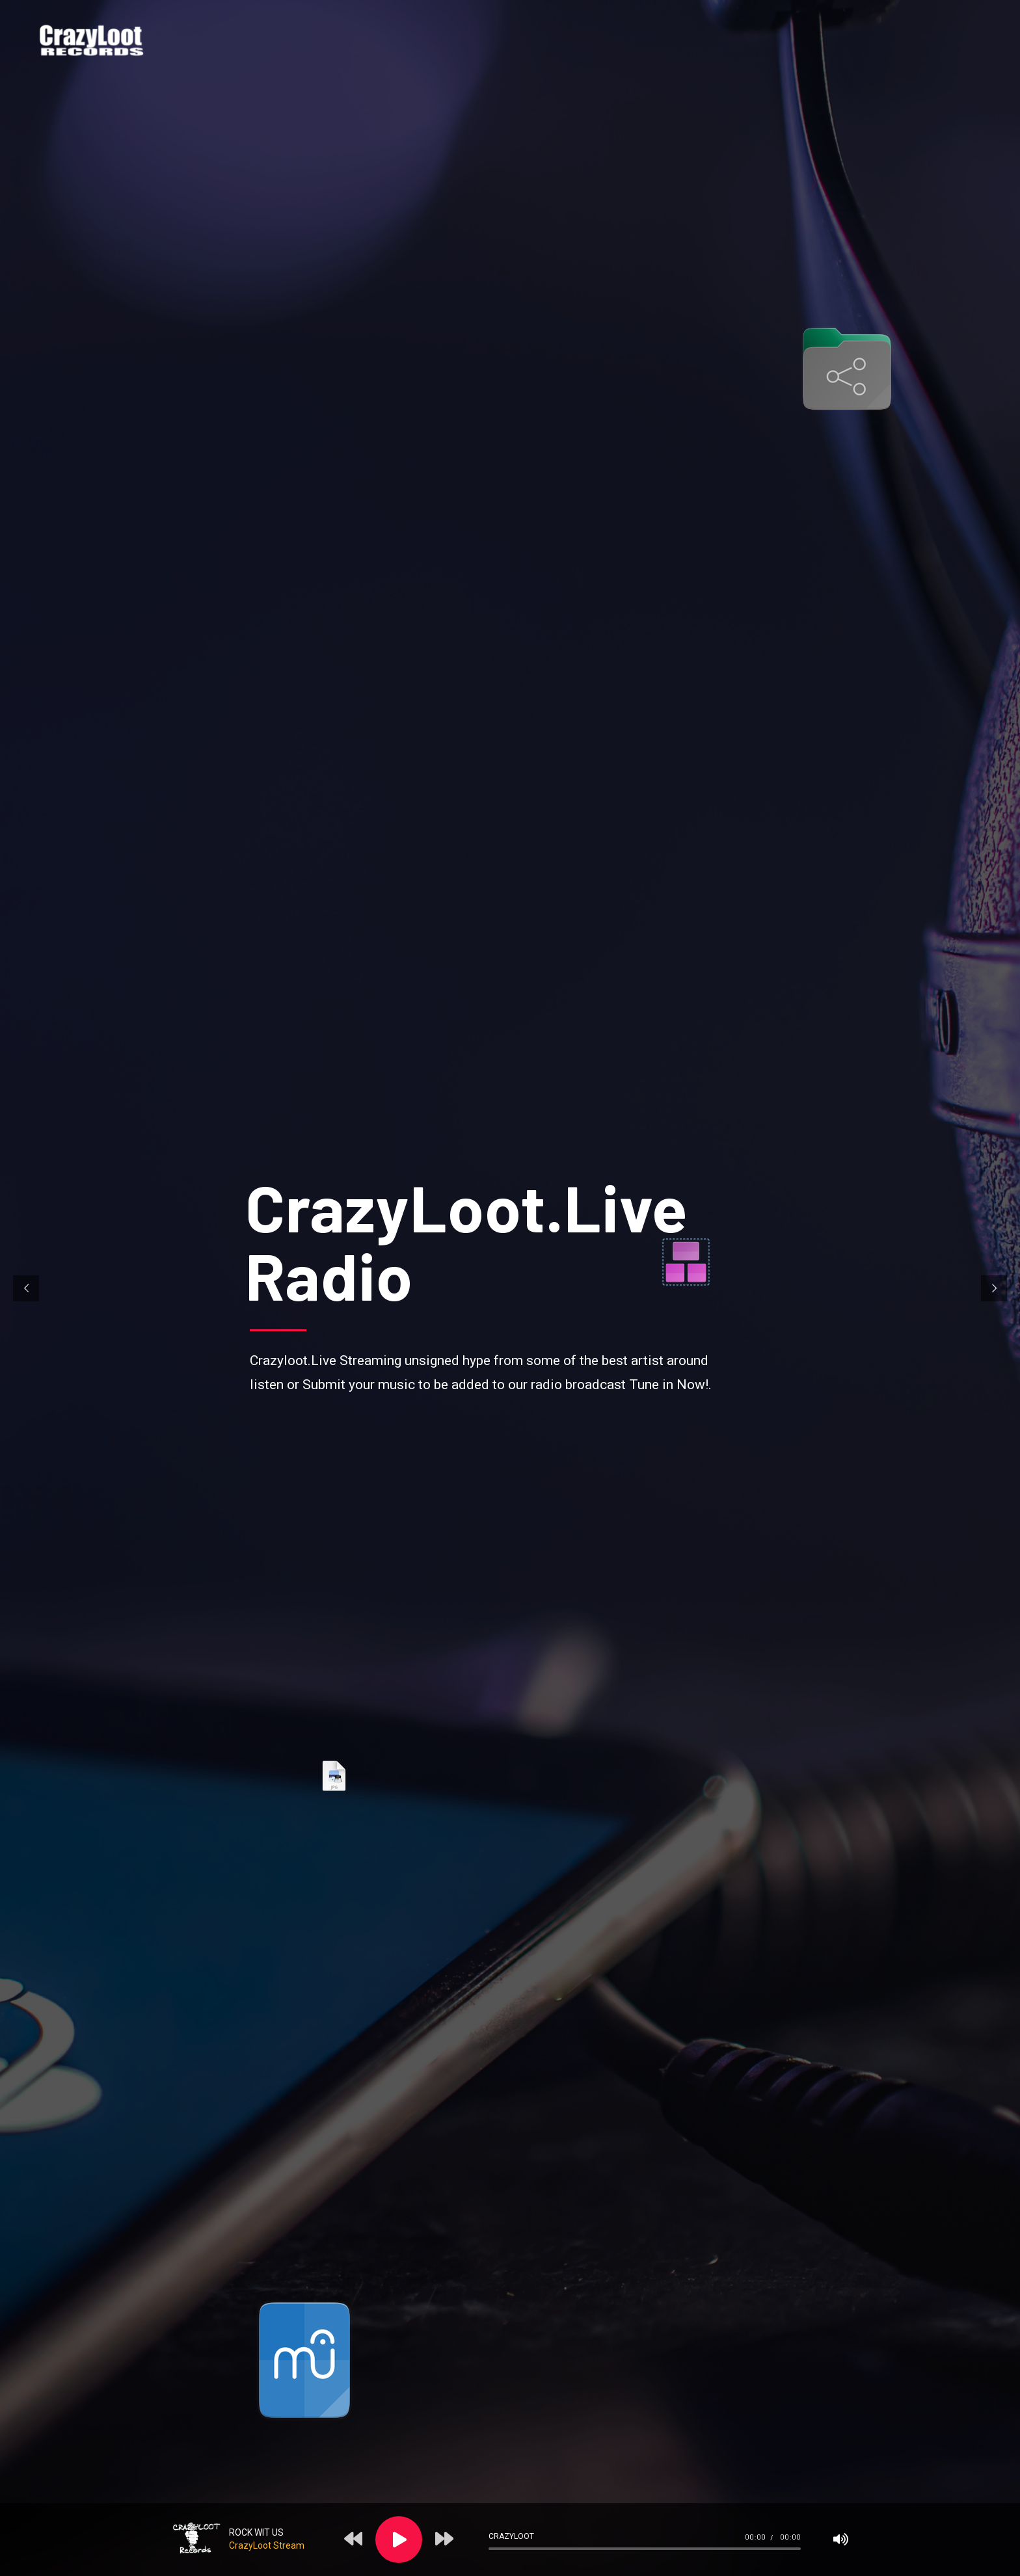 Image resolution: width=1020 pixels, height=2576 pixels. Describe the element at coordinates (686, 1262) in the screenshot. I see `select all items in the current view` at that location.